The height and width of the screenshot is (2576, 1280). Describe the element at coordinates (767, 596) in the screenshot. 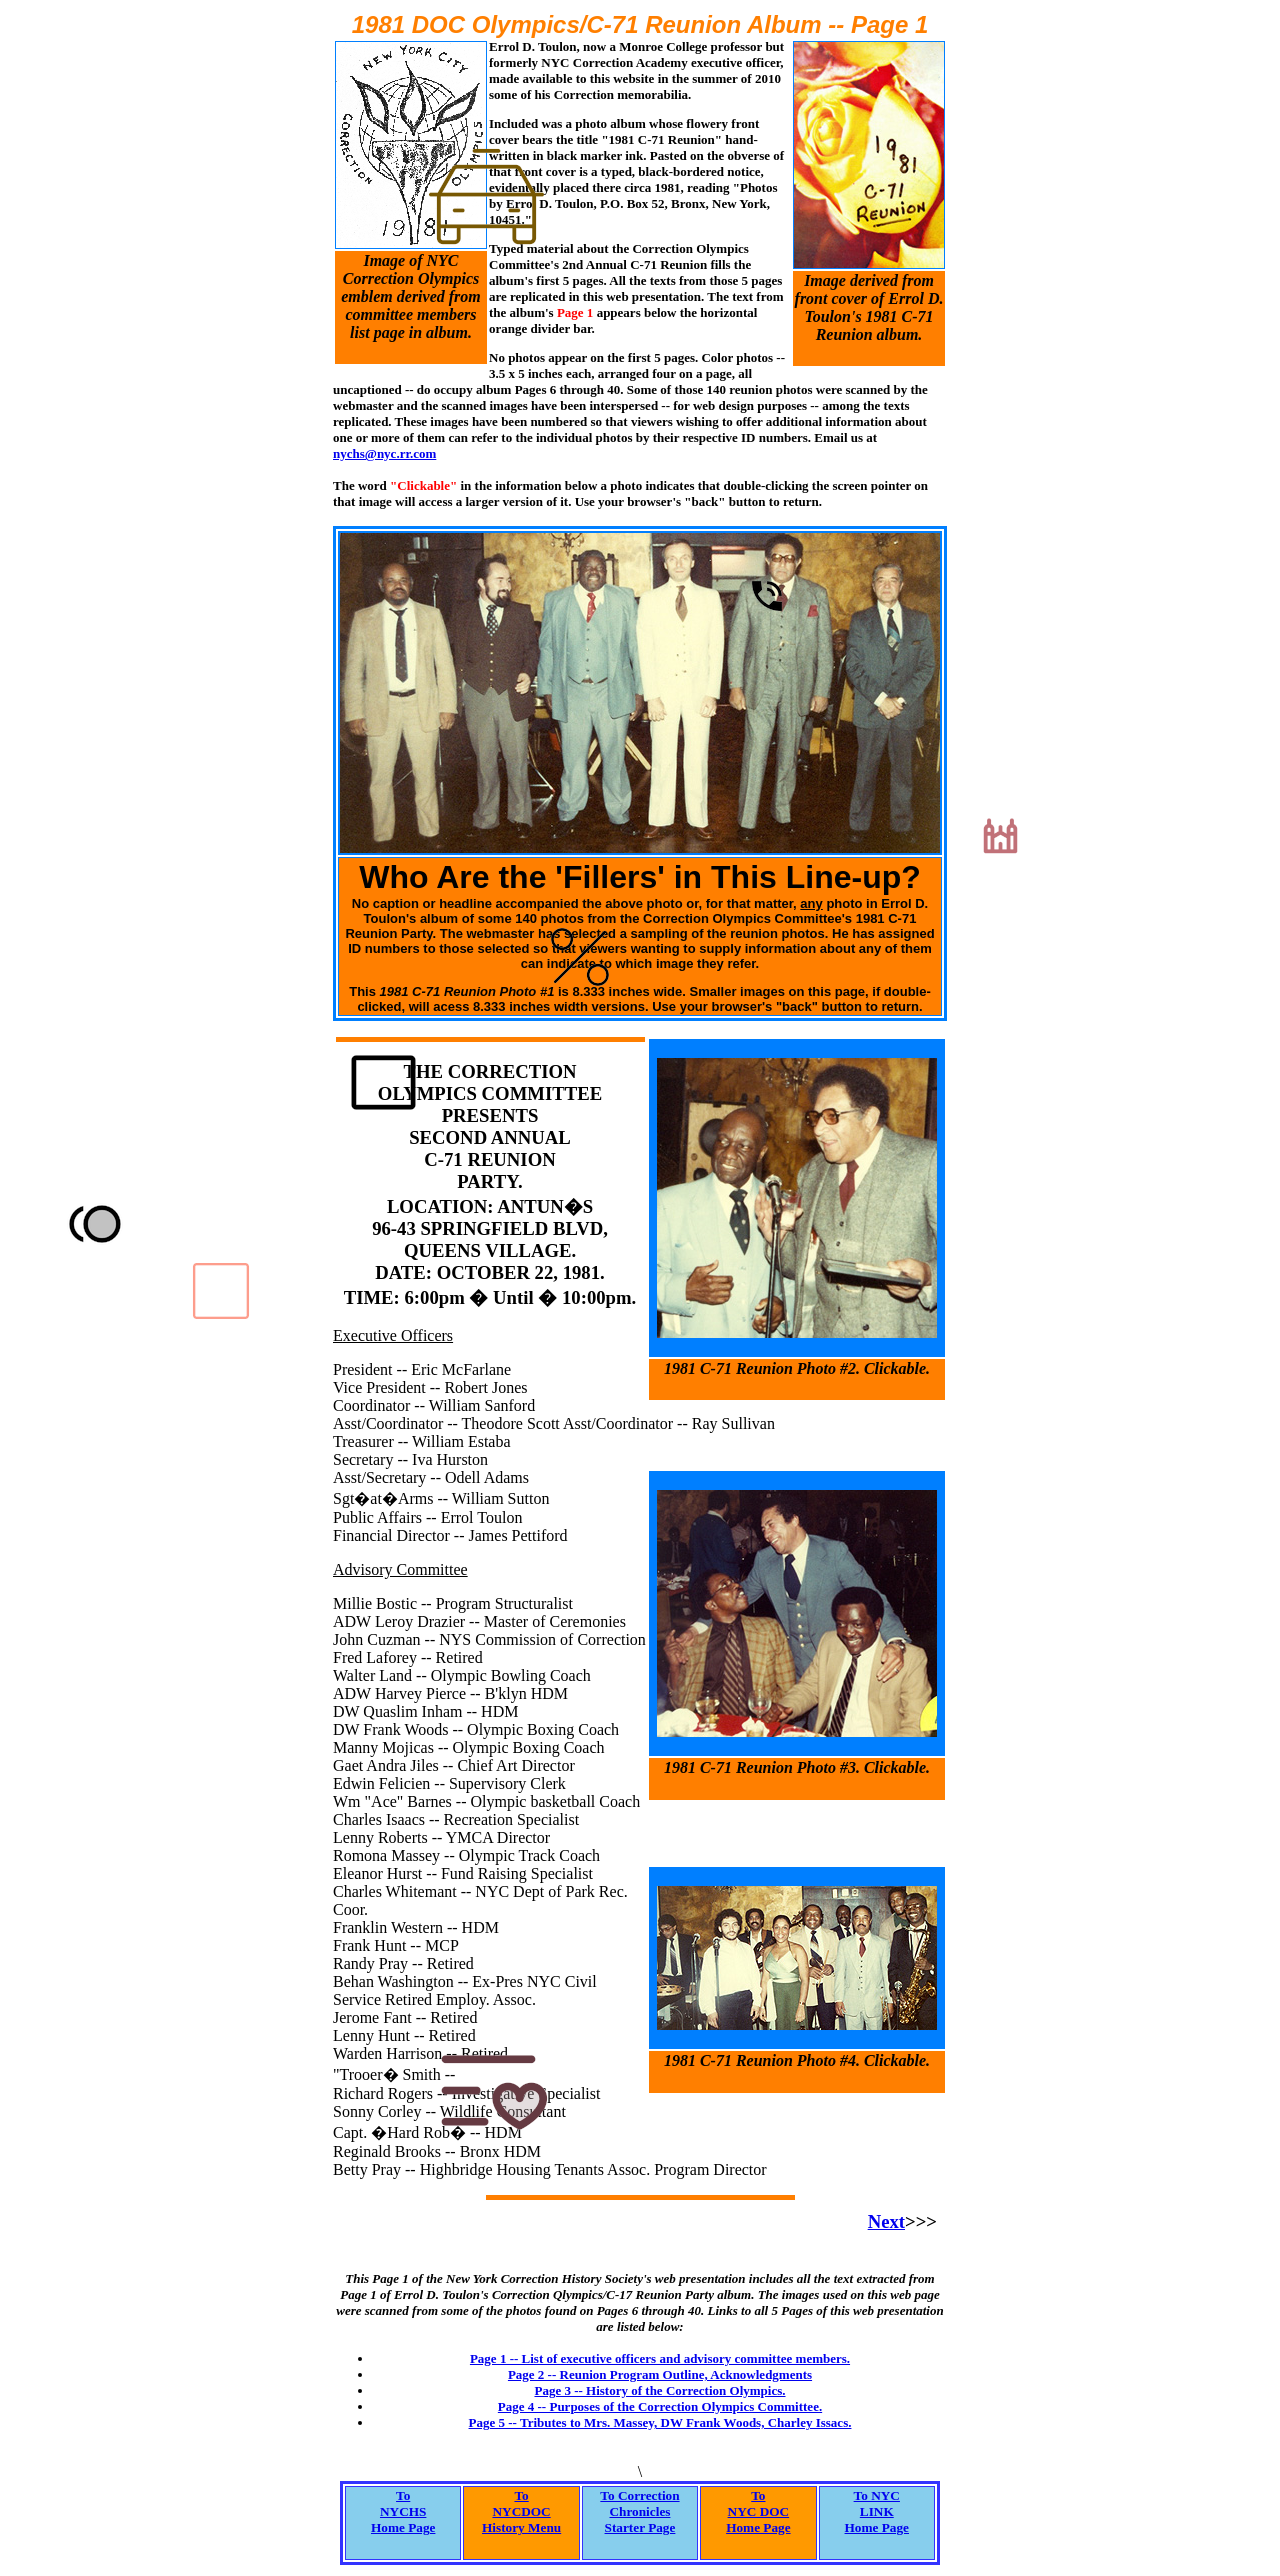

I see `indicates an active phone call in progress` at that location.